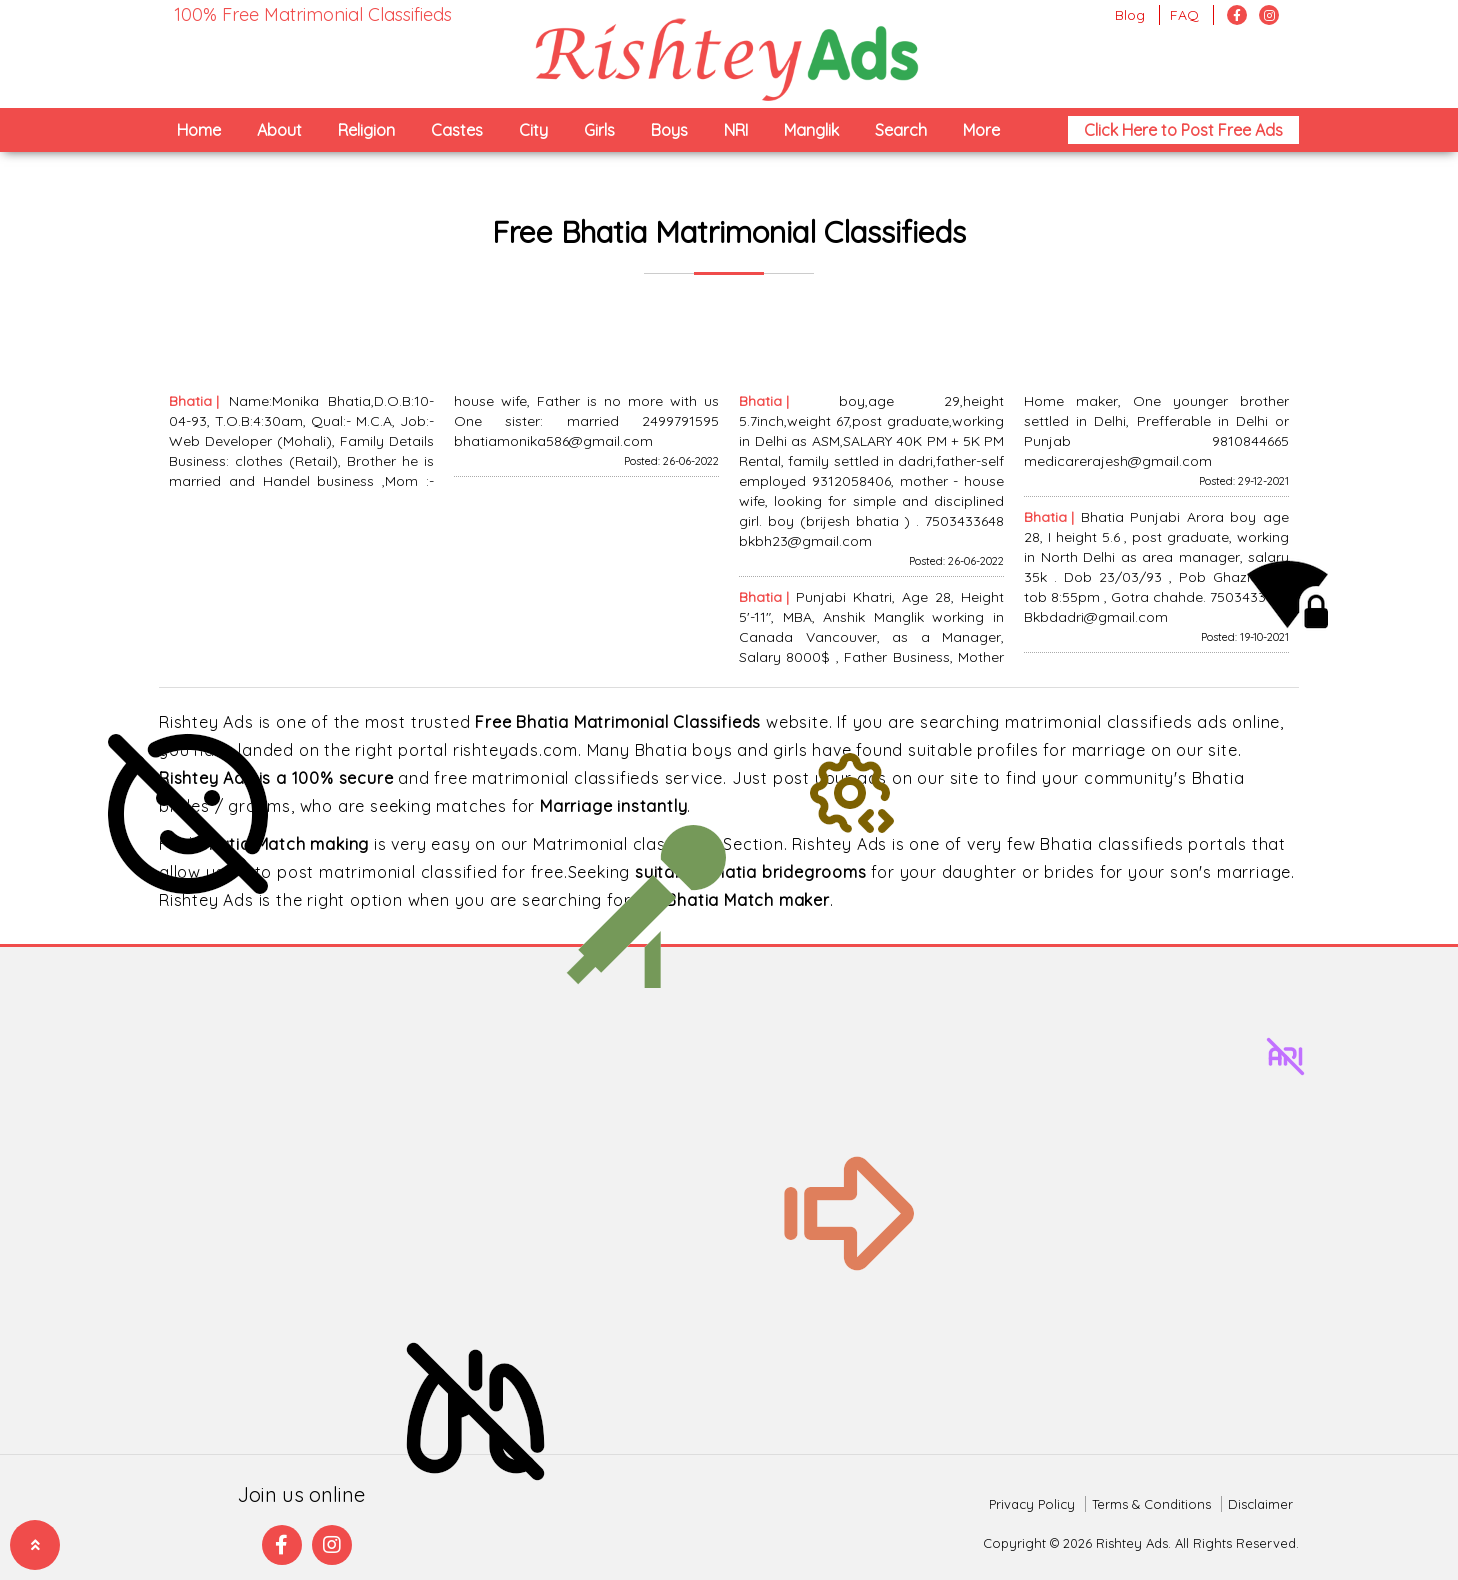 The image size is (1458, 1580). What do you see at coordinates (188, 814) in the screenshot?
I see `disable mood or emotion tracking` at bounding box center [188, 814].